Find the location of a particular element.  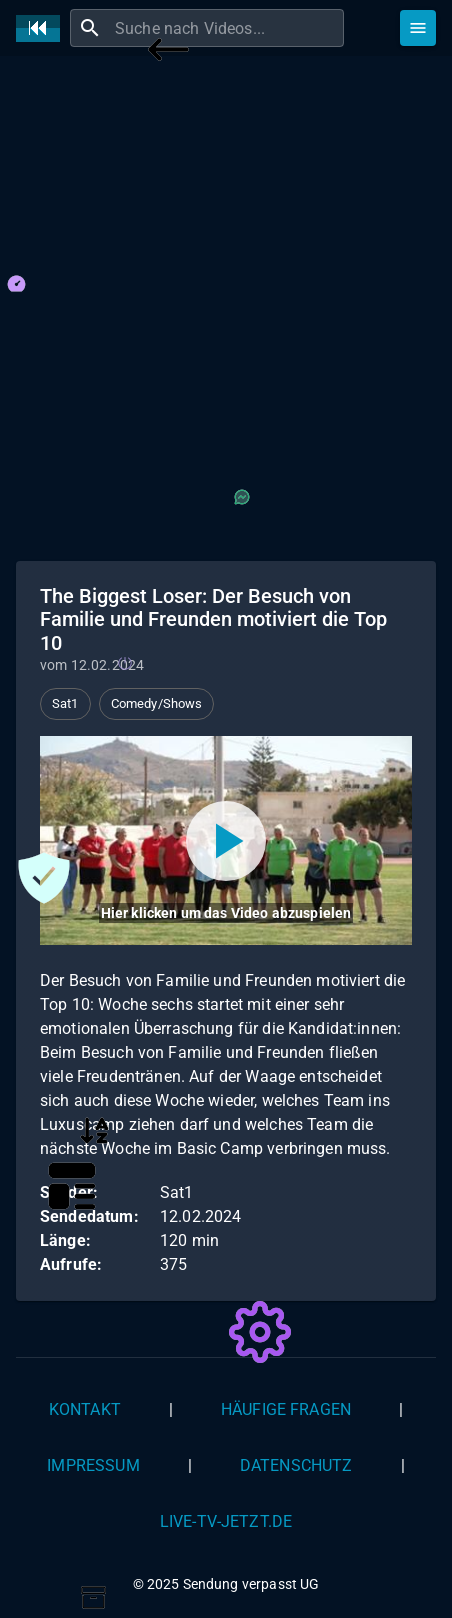

access your dashboard overview is located at coordinates (16, 283).